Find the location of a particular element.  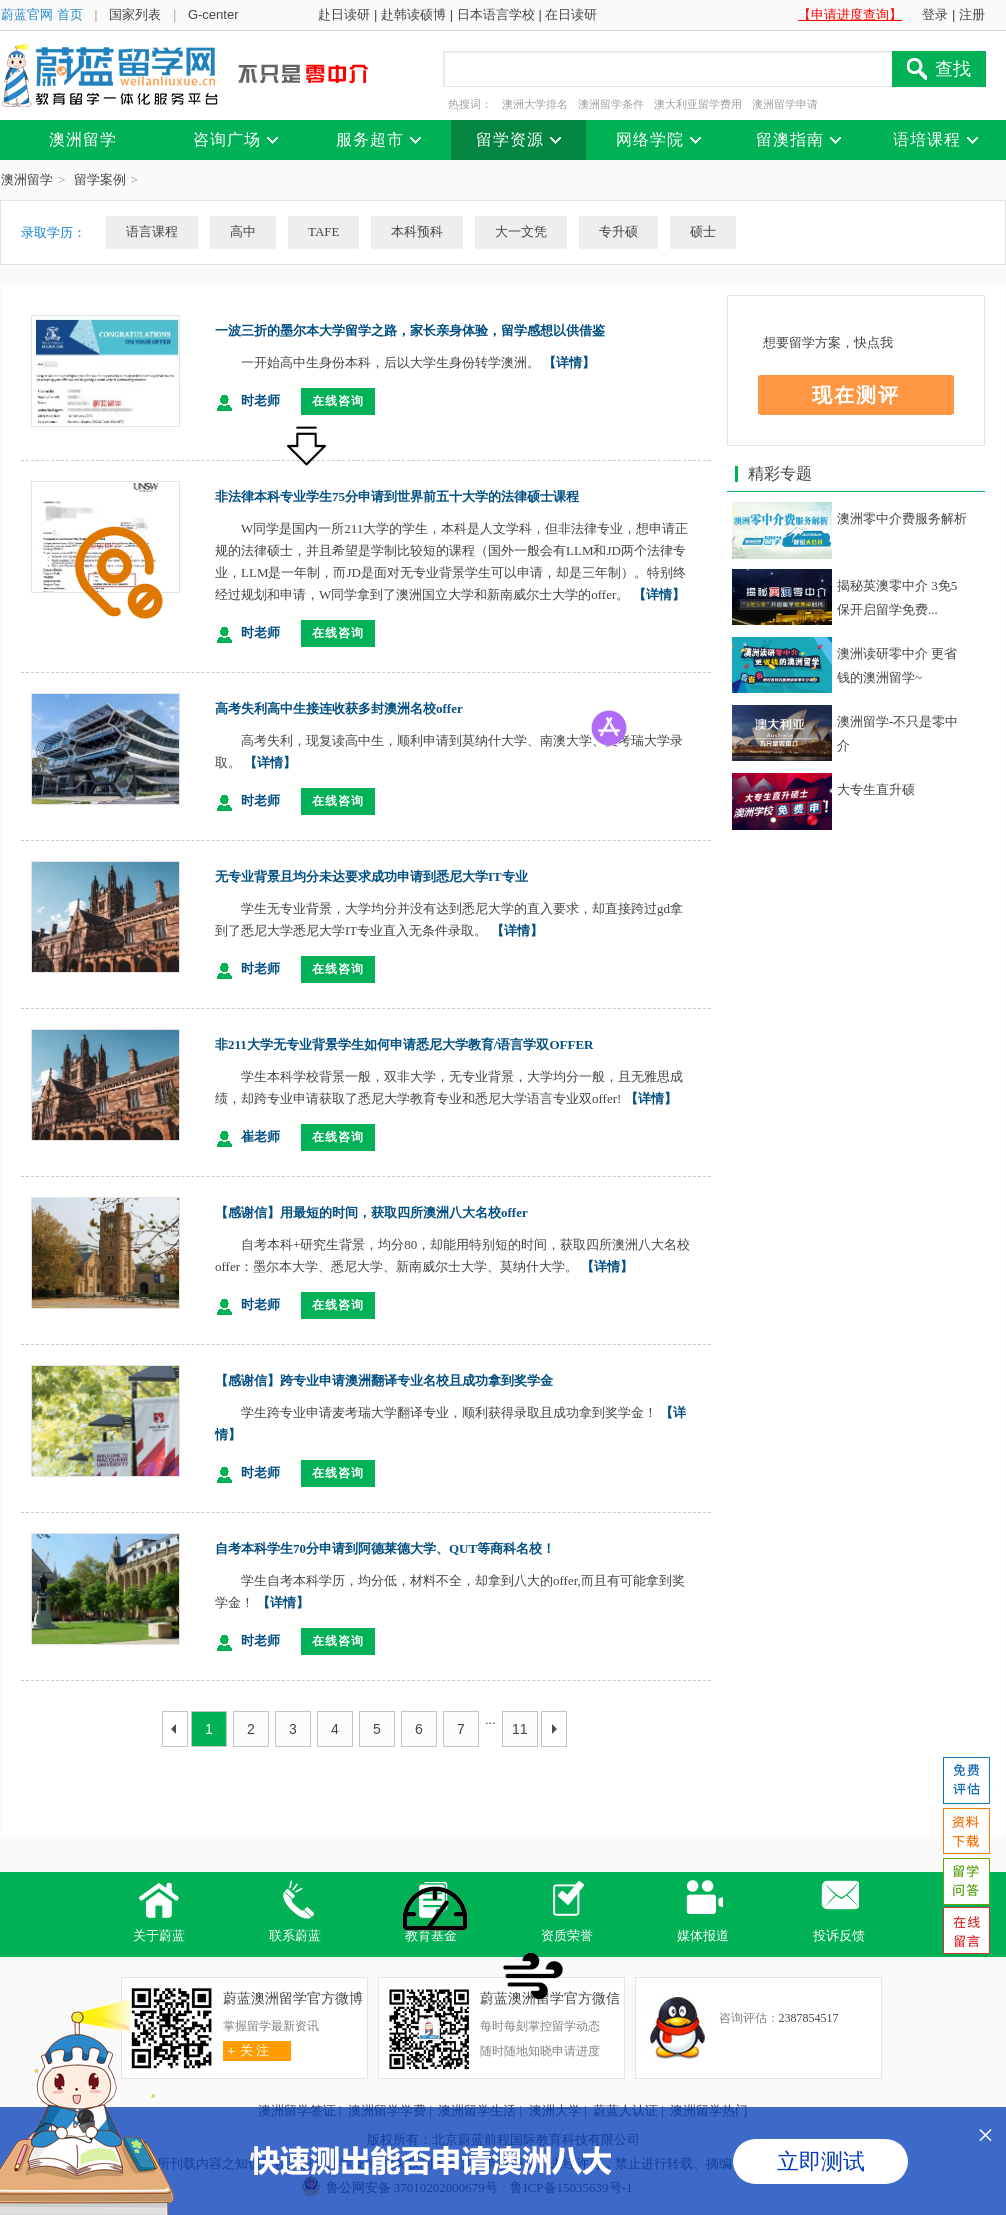

view performance metrics or speed is located at coordinates (435, 1912).